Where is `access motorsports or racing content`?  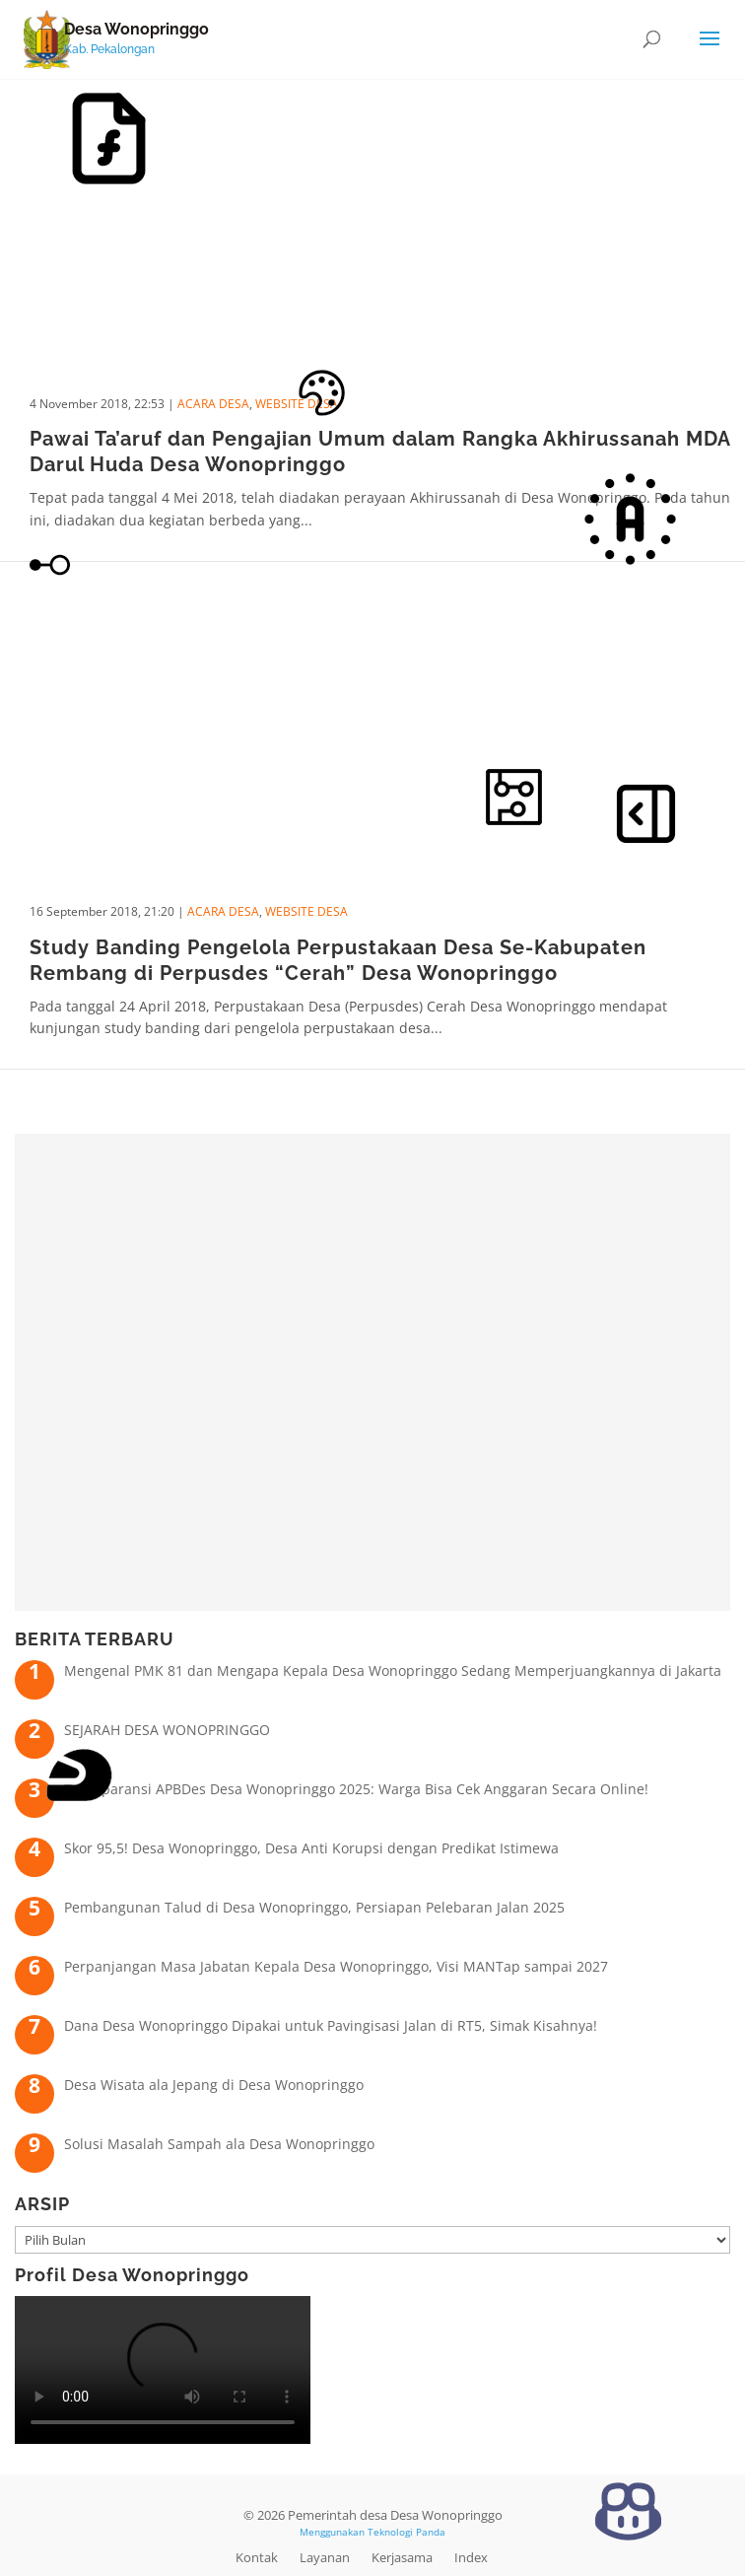 access motorsports or racing content is located at coordinates (79, 1775).